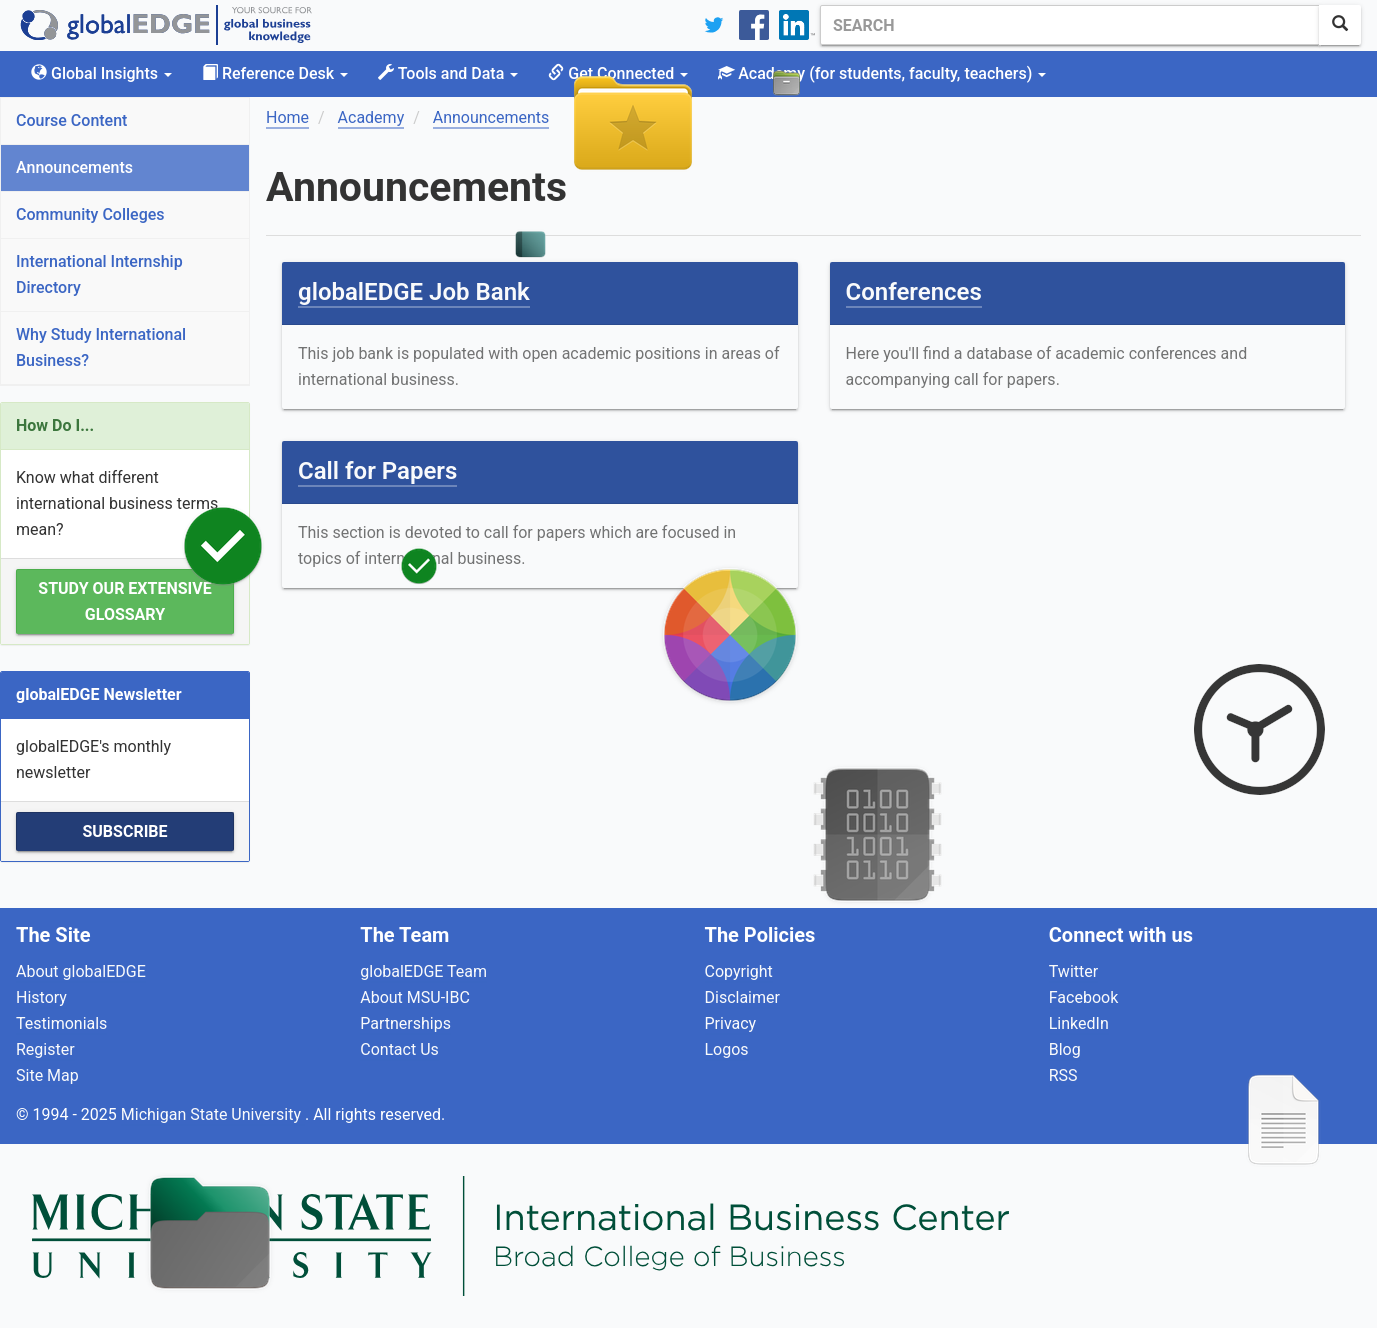 This screenshot has height=1328, width=1377. I want to click on open a text document, so click(1283, 1119).